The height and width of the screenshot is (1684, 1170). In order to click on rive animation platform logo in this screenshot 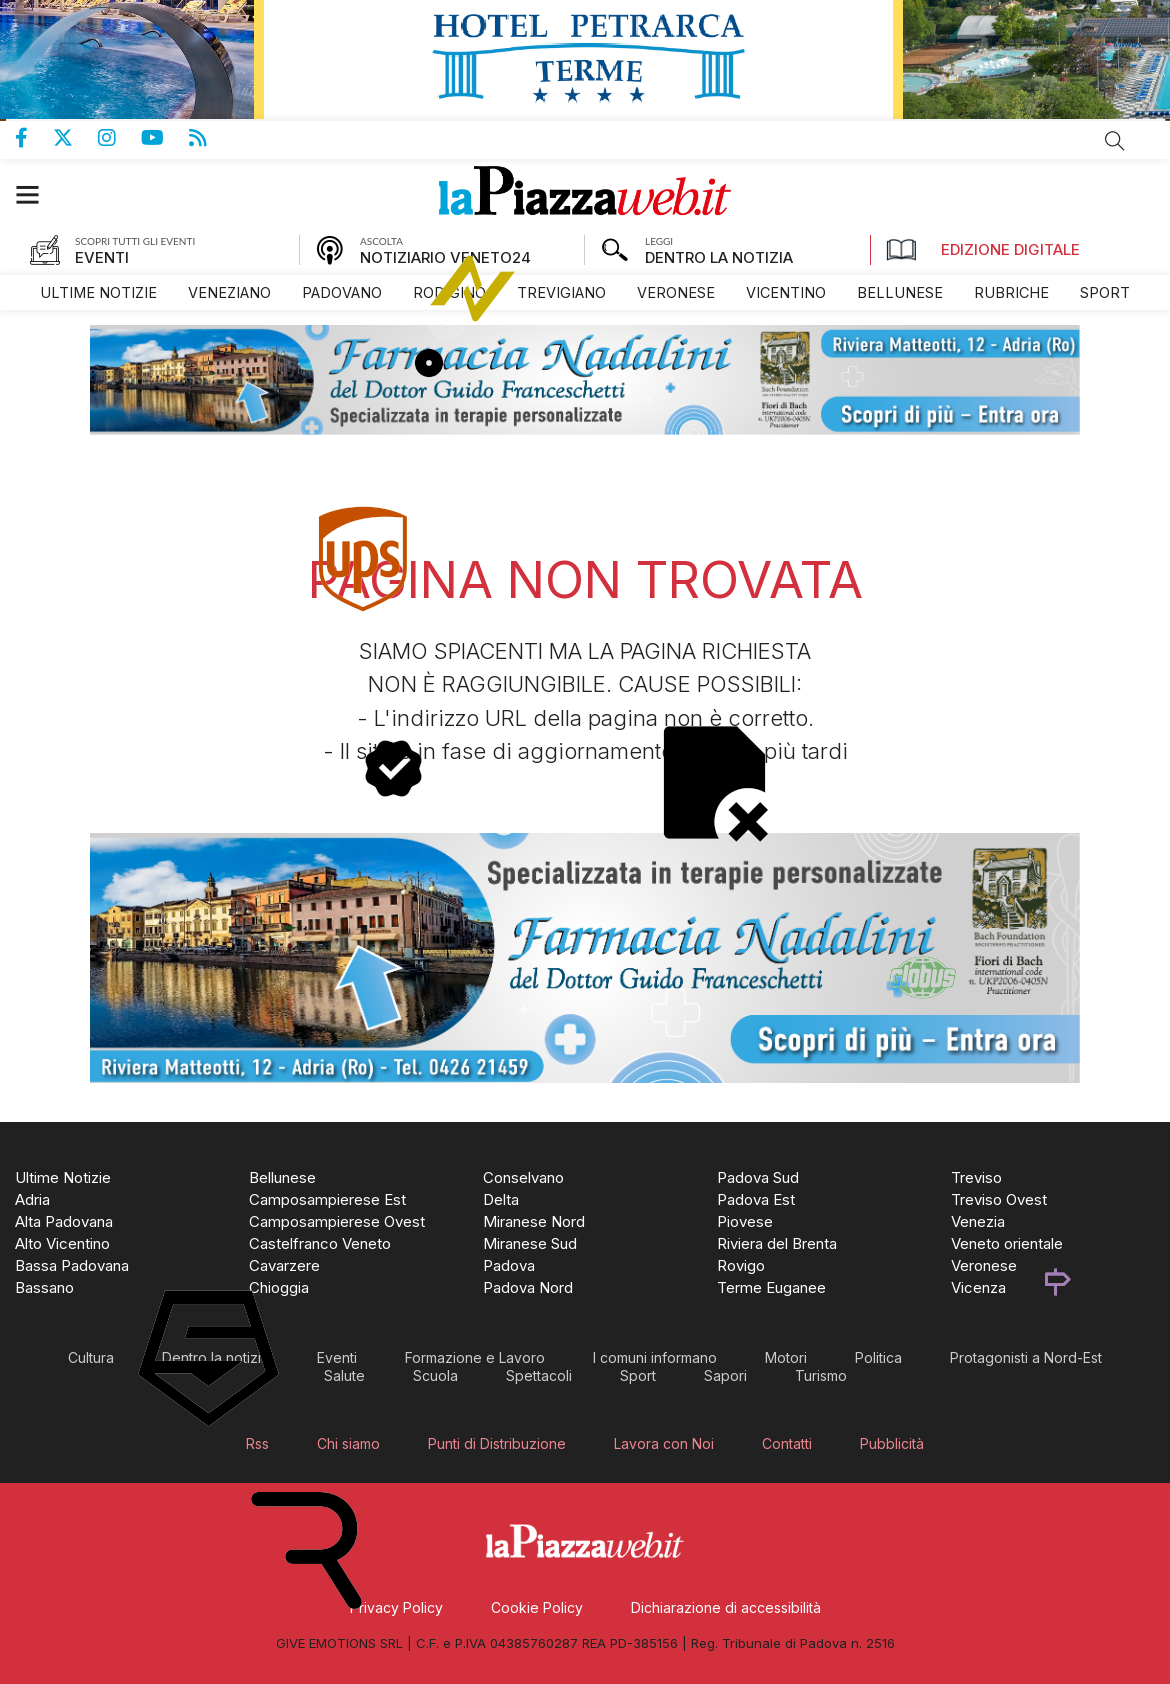, I will do `click(306, 1550)`.